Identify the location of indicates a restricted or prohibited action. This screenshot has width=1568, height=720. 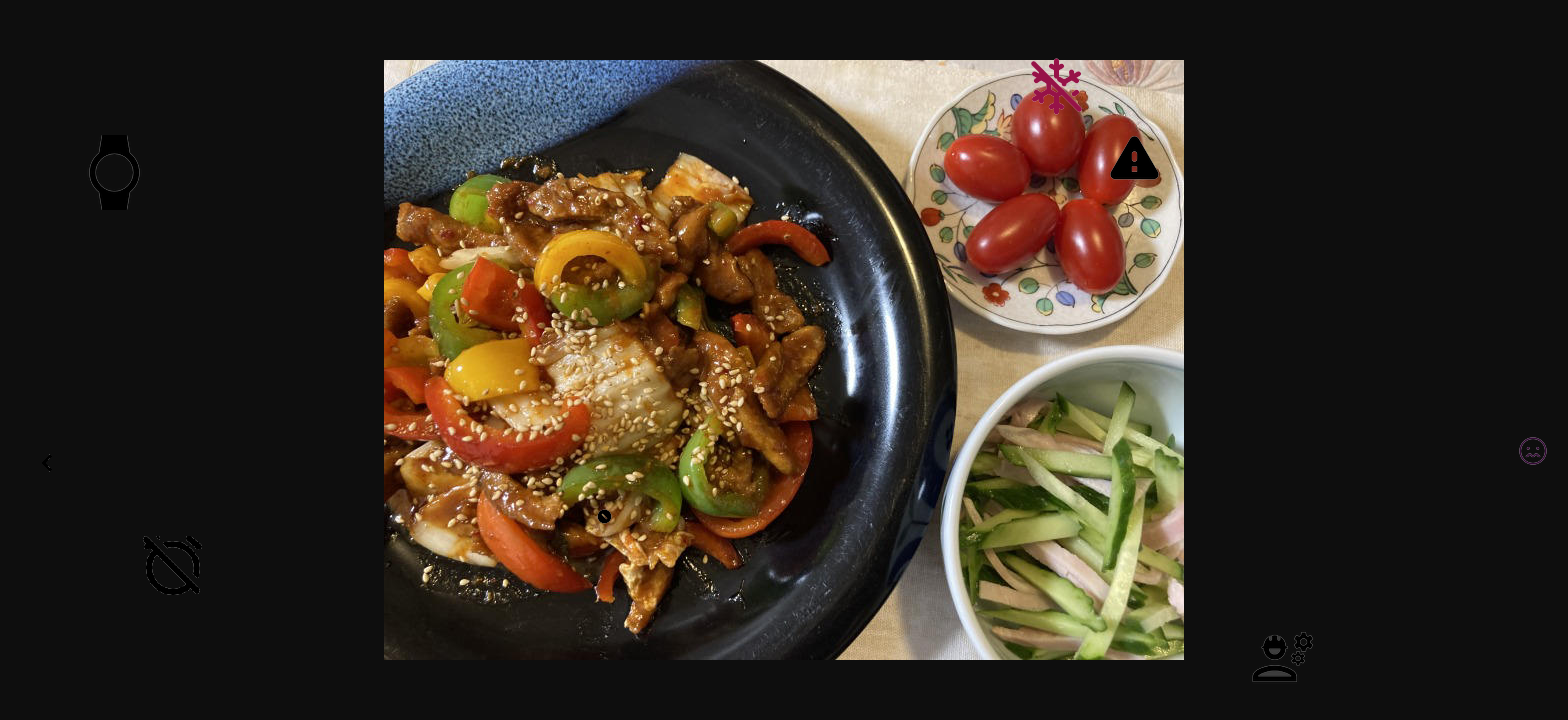
(604, 516).